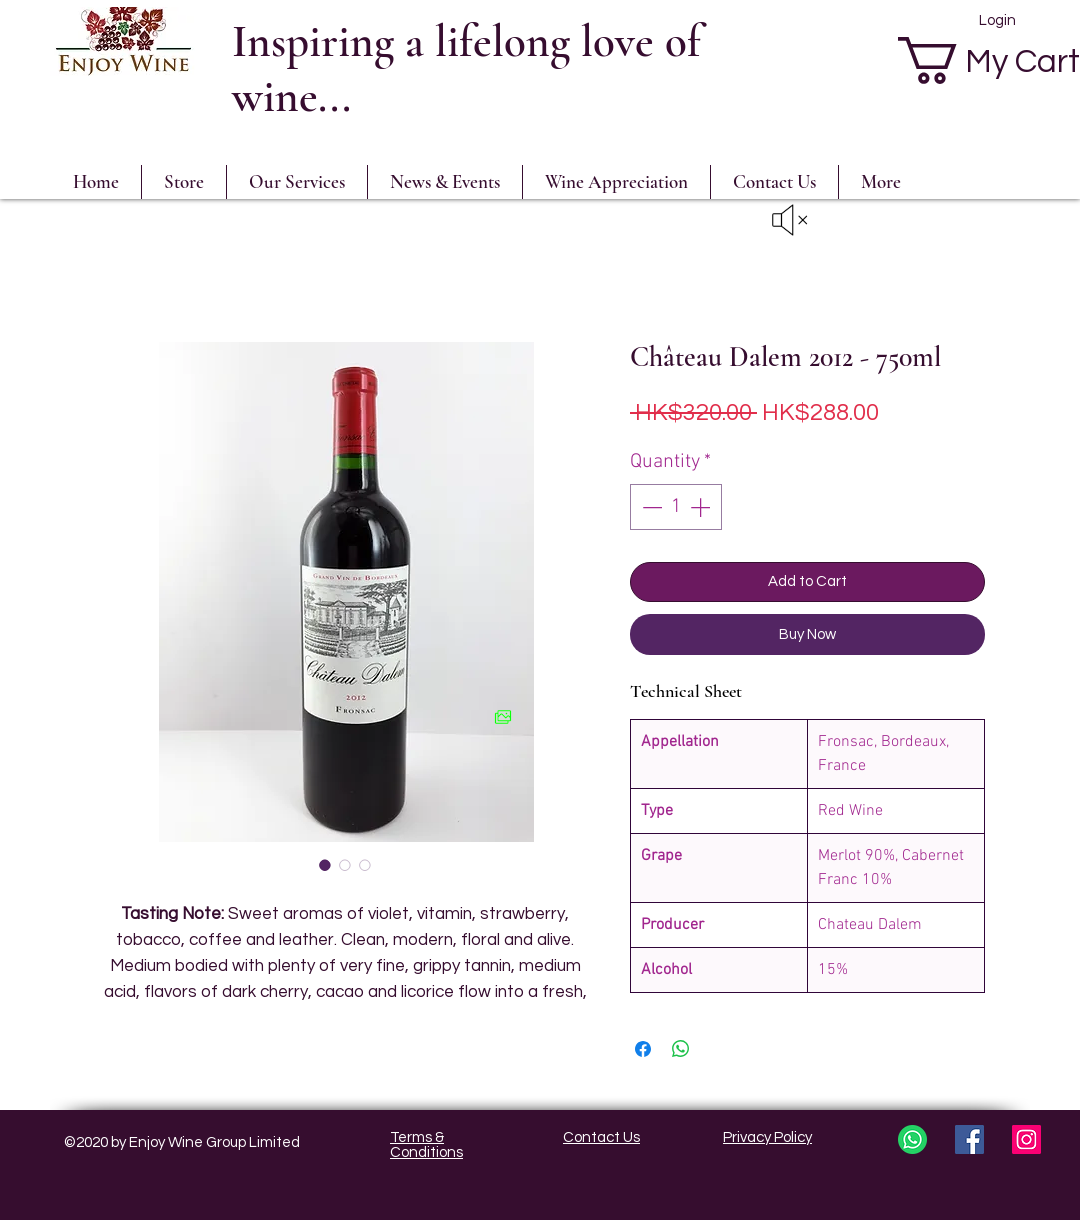 Image resolution: width=1080 pixels, height=1222 pixels. Describe the element at coordinates (789, 220) in the screenshot. I see `mute audio or sound` at that location.